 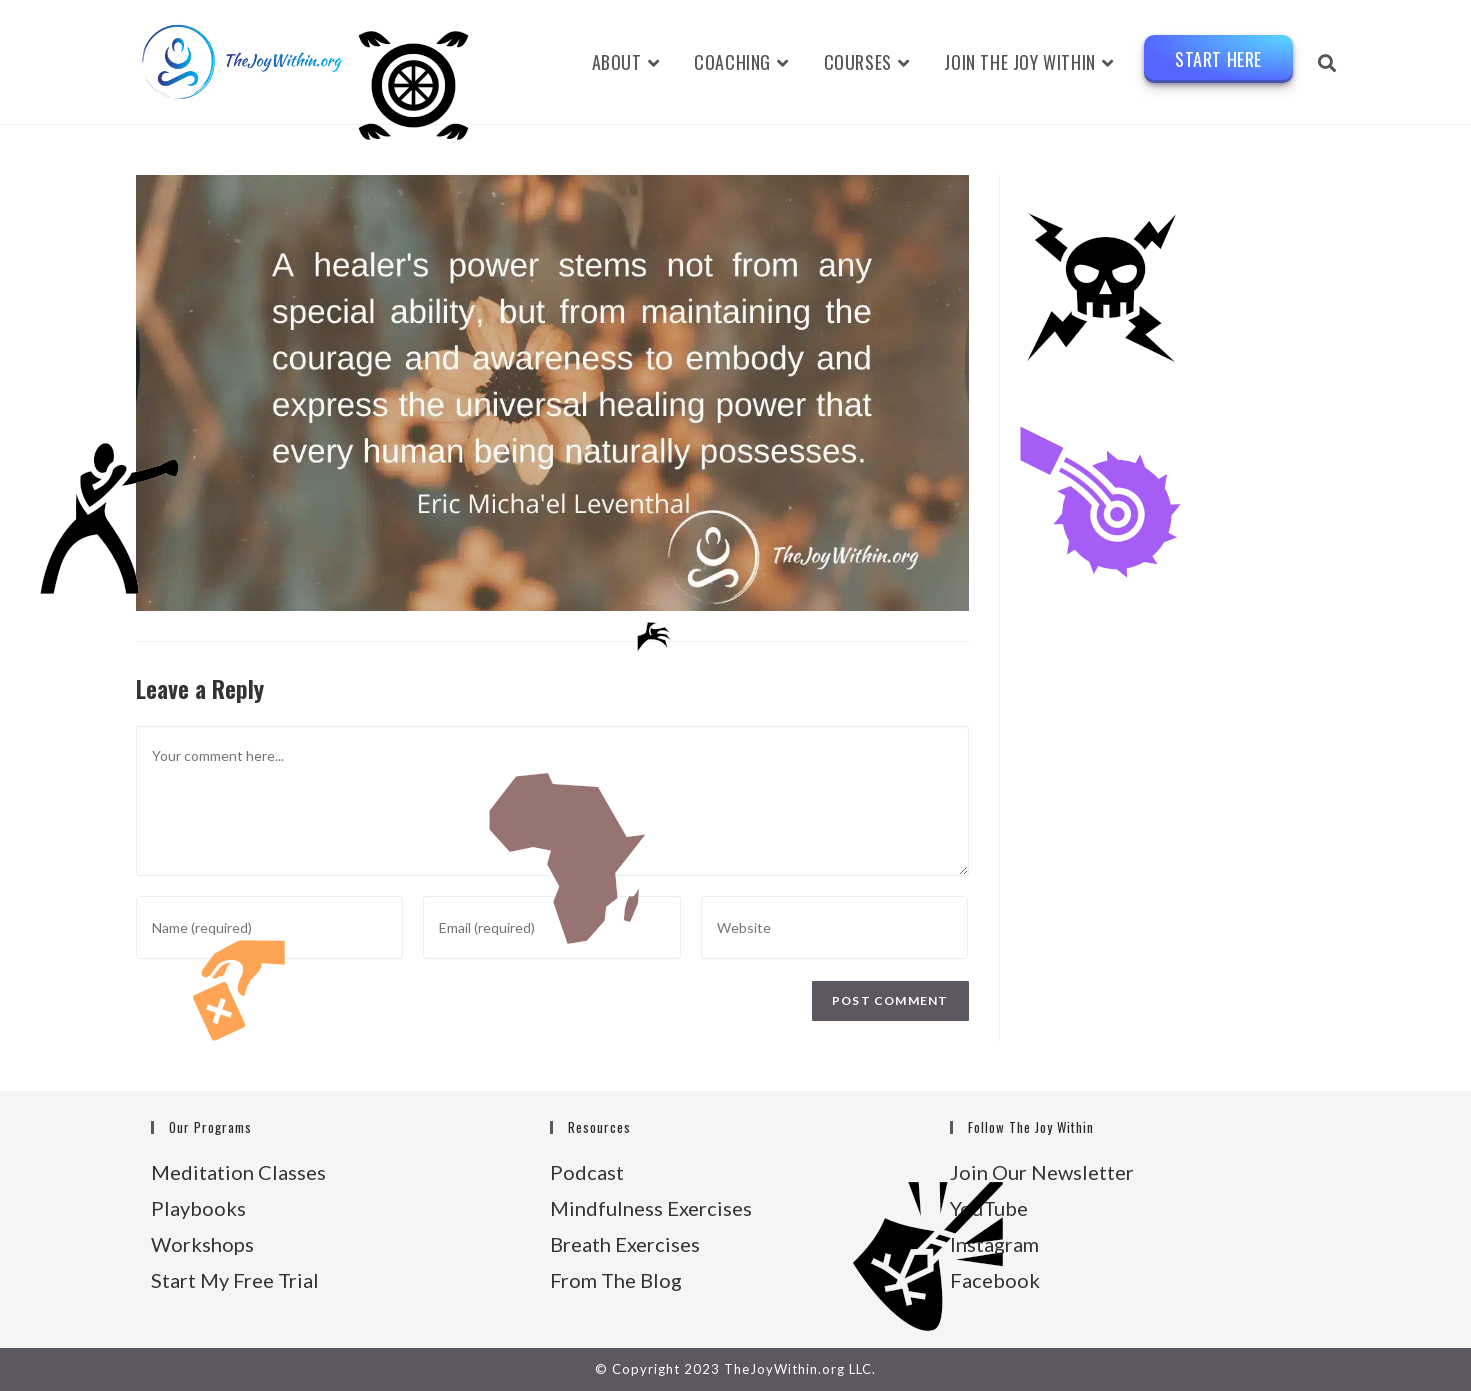 I want to click on perform a punch attack in a fighting game, so click(x=116, y=516).